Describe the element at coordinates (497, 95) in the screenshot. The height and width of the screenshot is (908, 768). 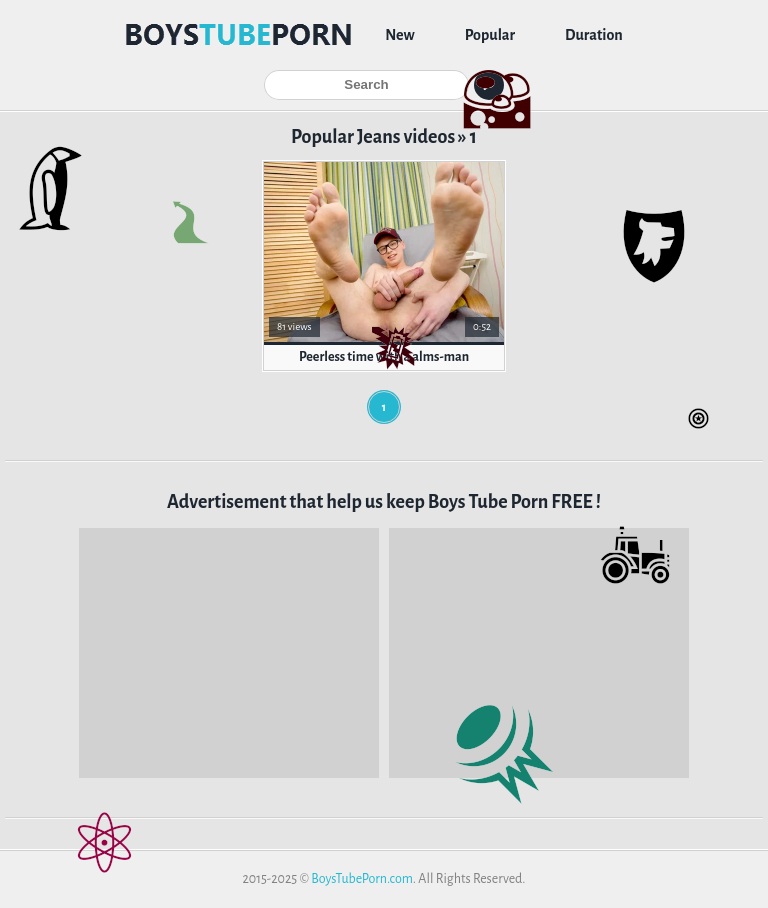
I see `indicates a brewing or crafting process in progress` at that location.